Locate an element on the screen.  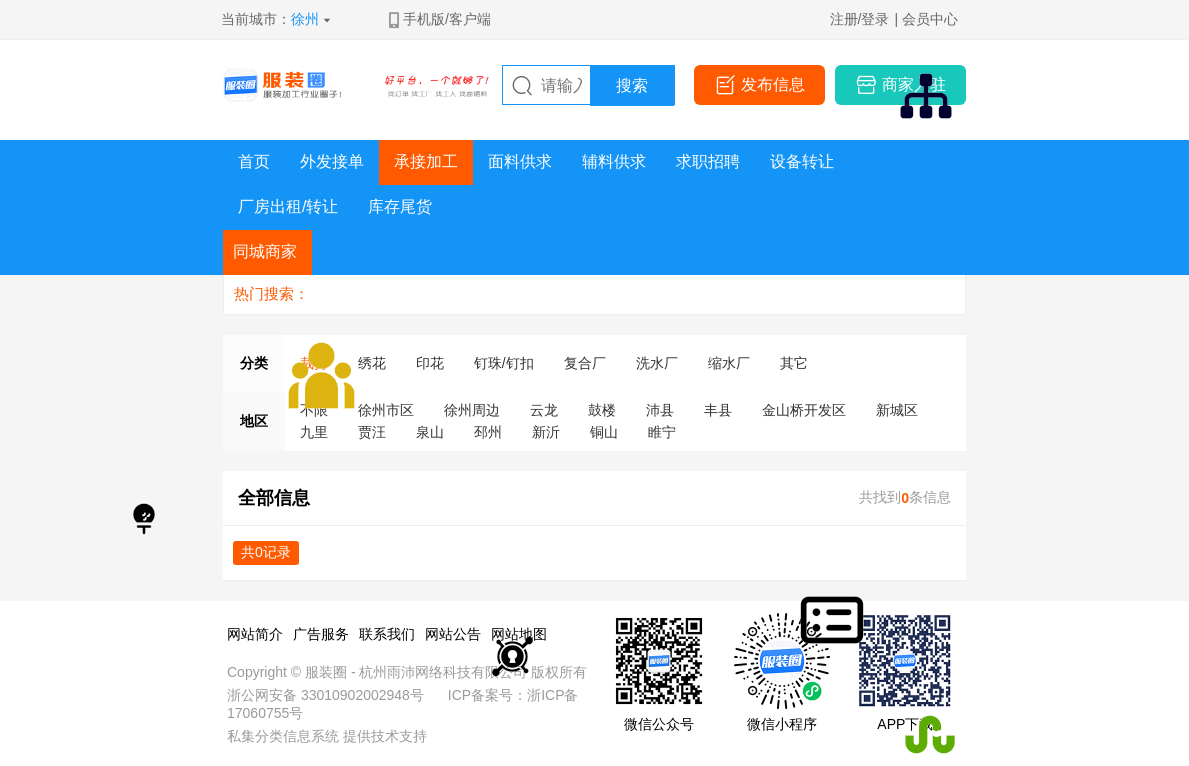
view team members is located at coordinates (321, 375).